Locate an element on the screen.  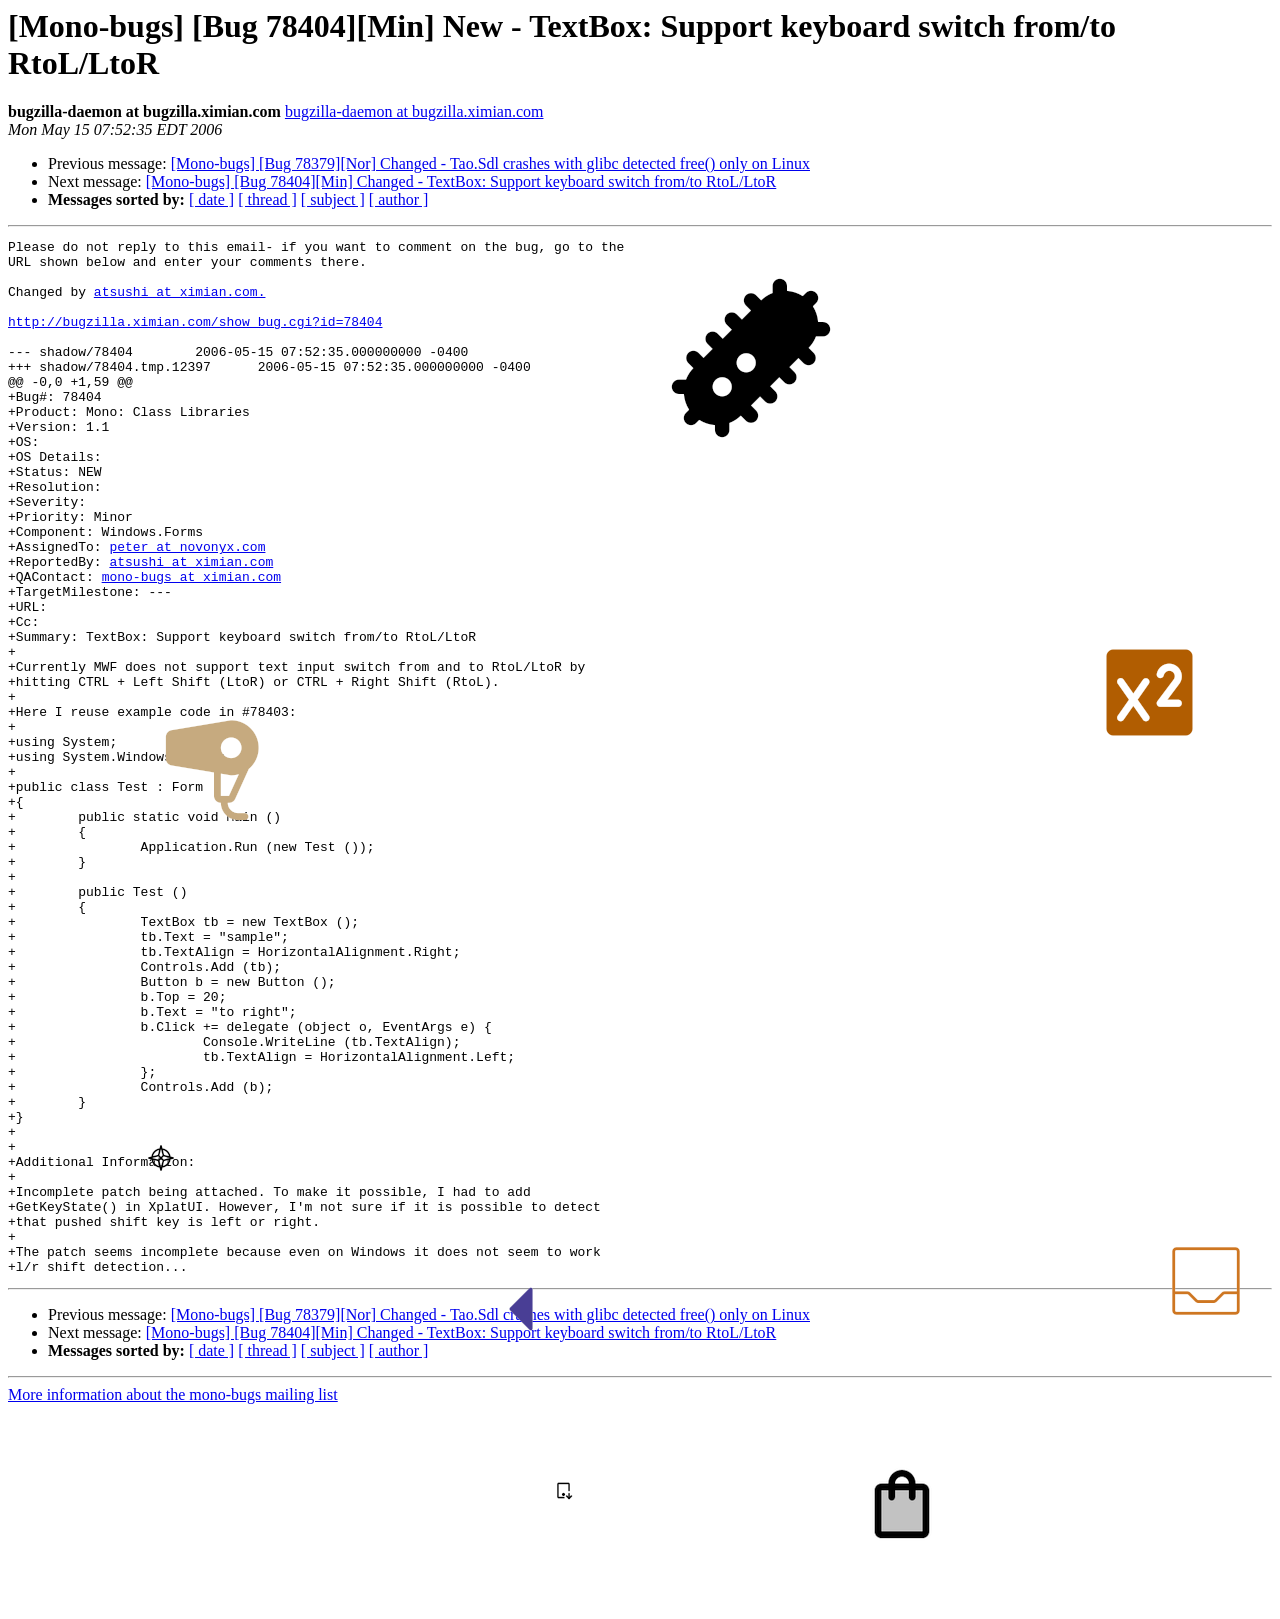
download content to tablet is located at coordinates (563, 1490).